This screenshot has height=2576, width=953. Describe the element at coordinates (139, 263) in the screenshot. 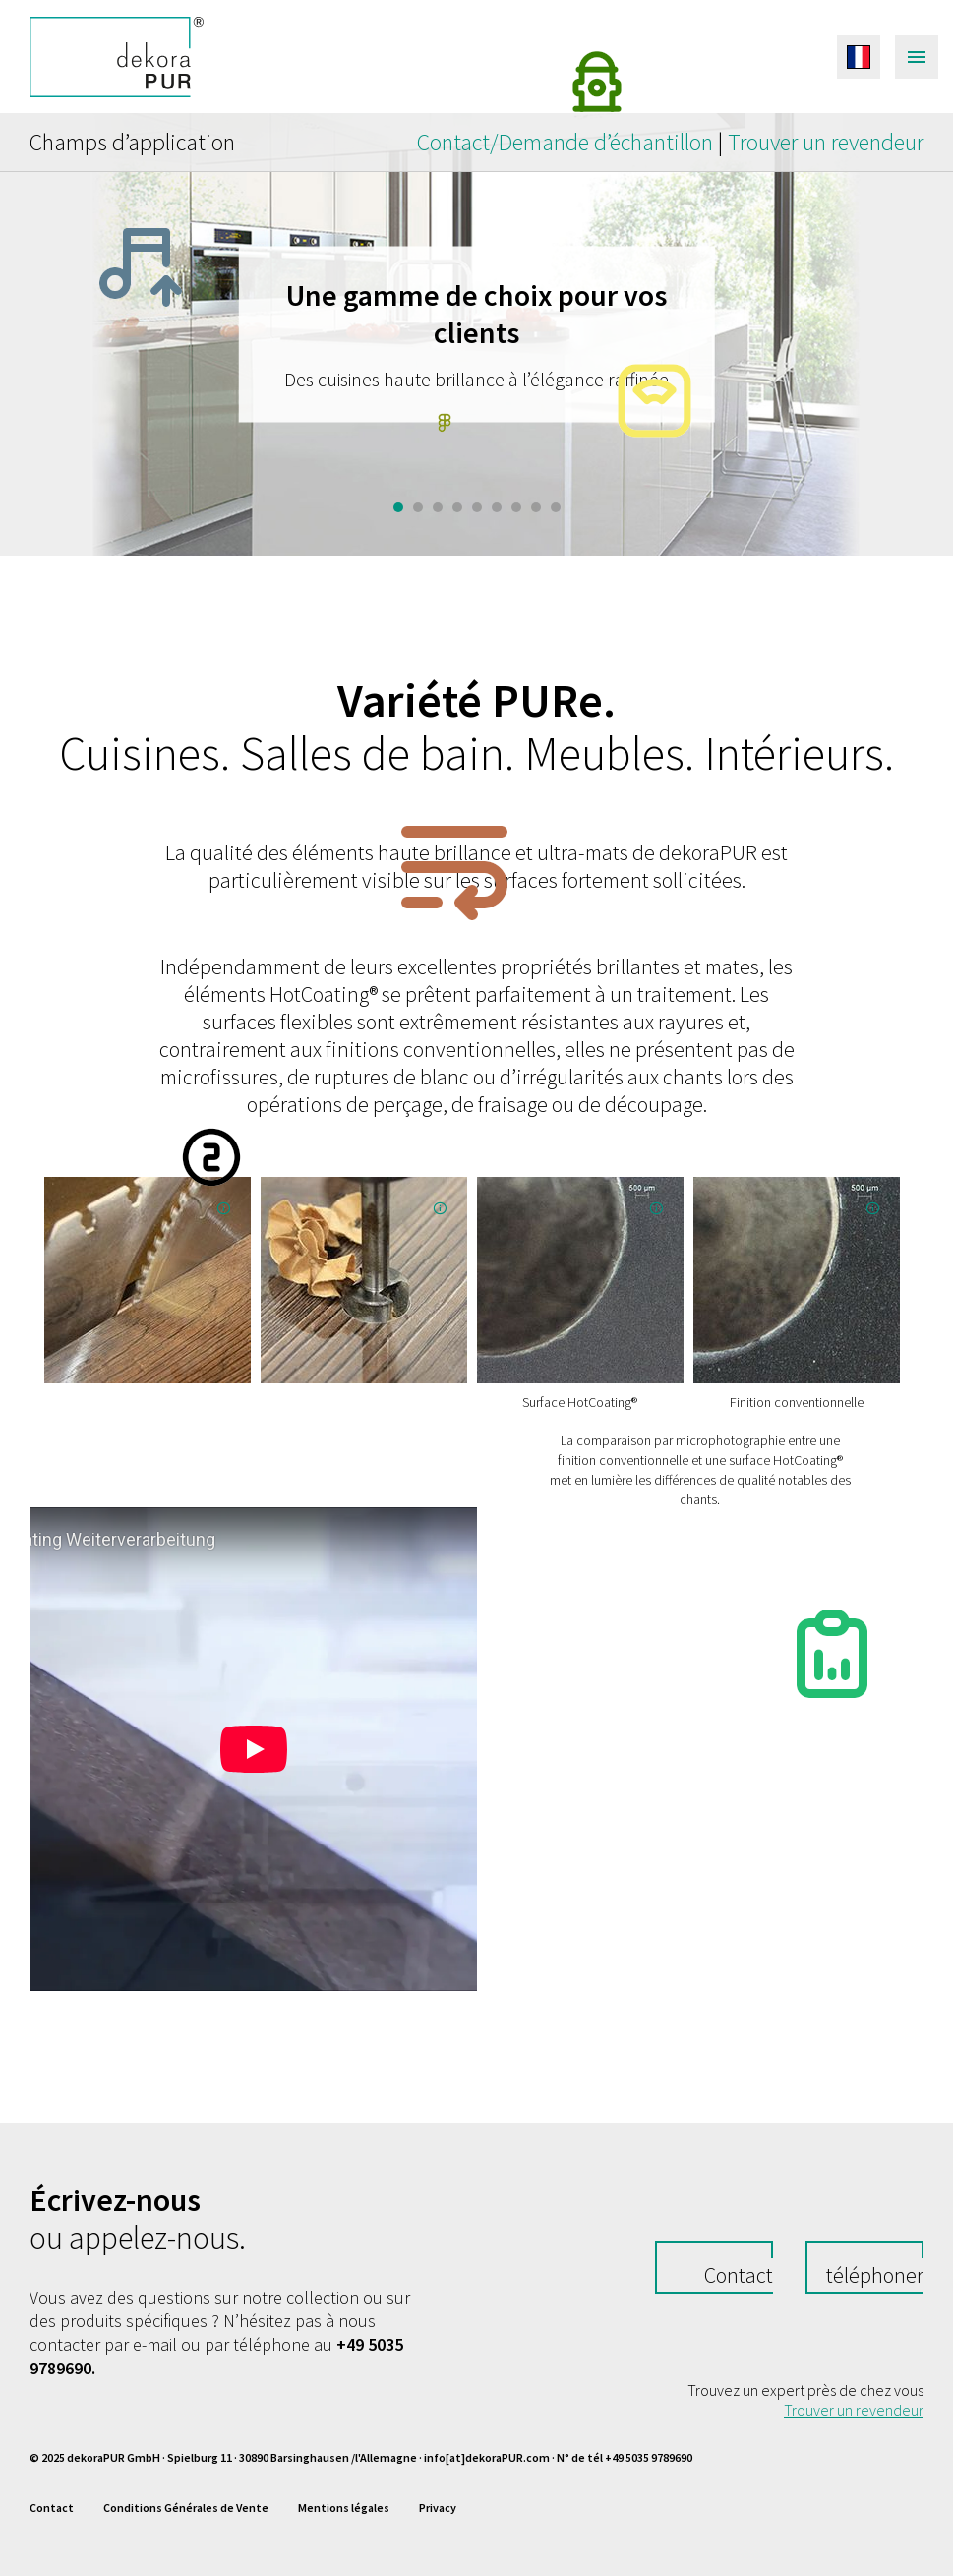

I see `increase music volume` at that location.